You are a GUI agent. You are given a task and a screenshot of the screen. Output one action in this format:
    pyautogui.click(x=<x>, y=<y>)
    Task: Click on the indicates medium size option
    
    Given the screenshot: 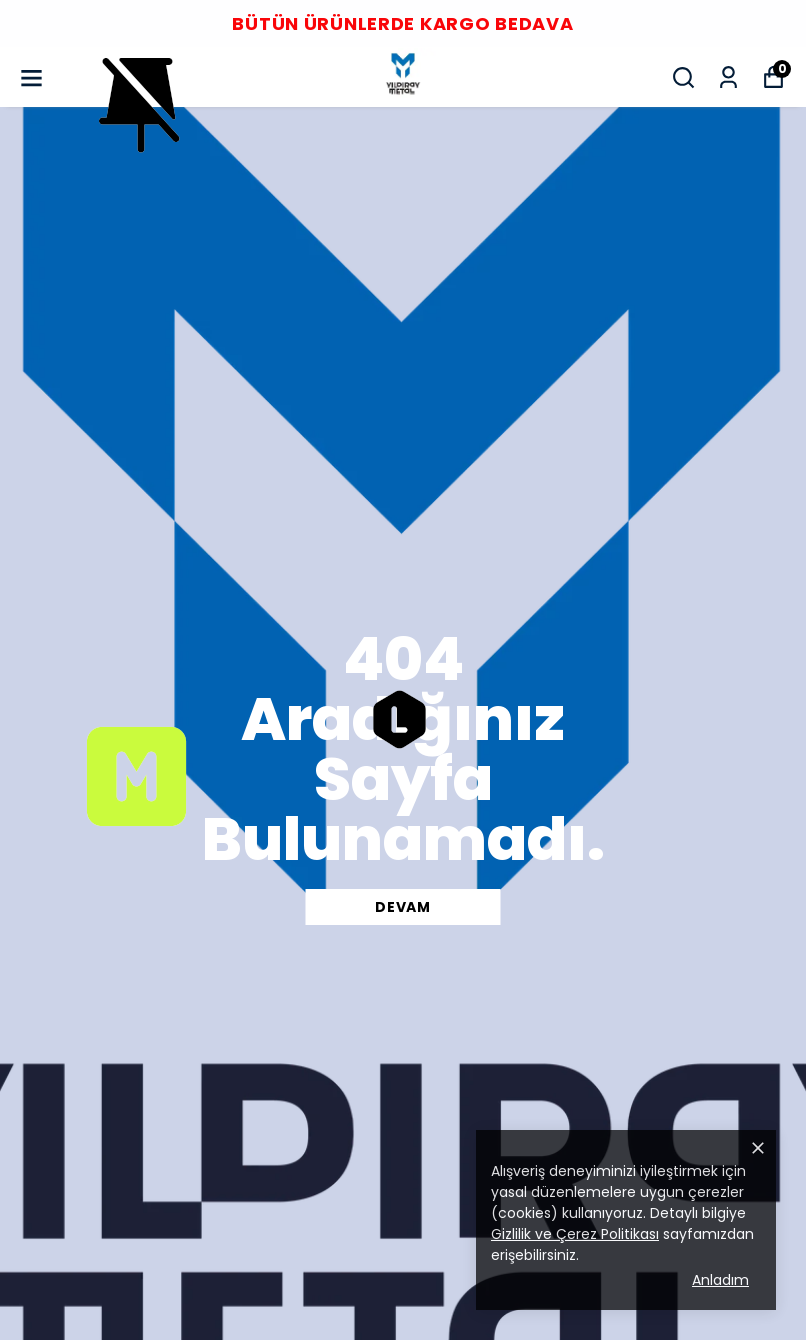 What is the action you would take?
    pyautogui.click(x=136, y=776)
    